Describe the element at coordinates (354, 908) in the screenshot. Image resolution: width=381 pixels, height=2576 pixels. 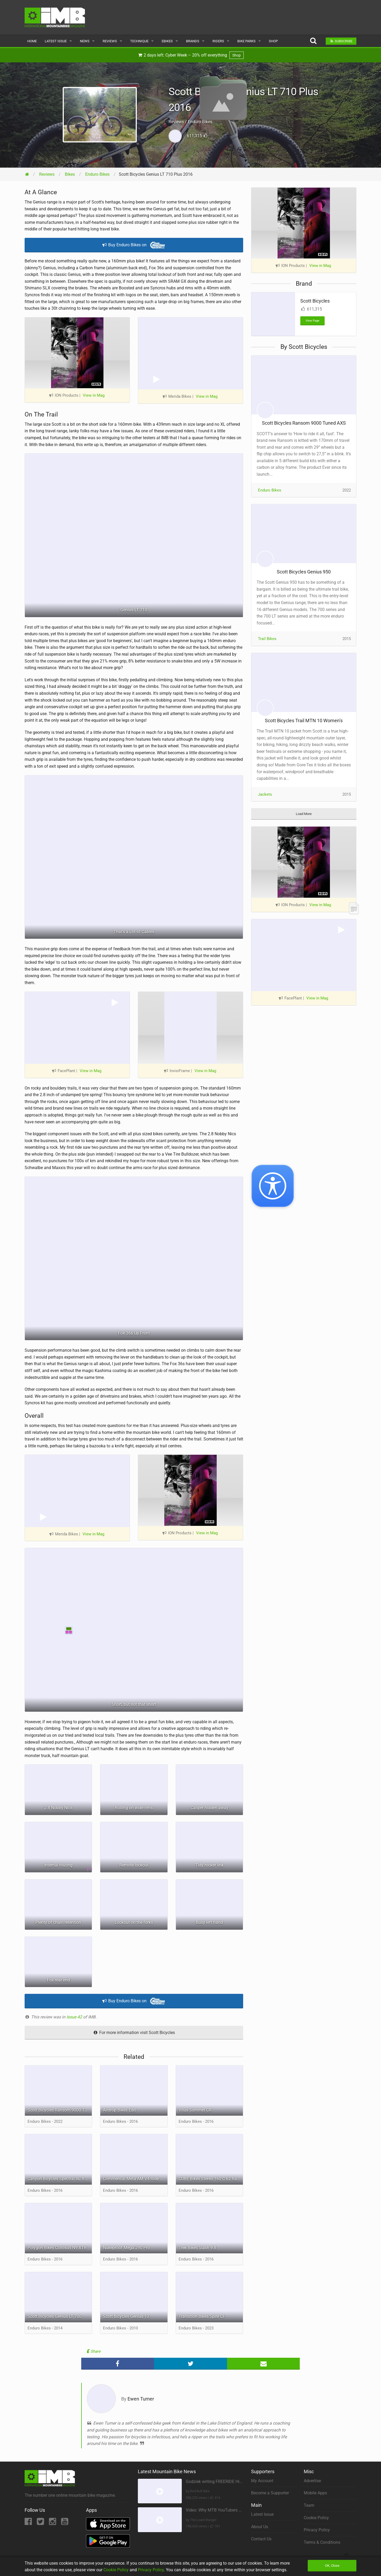
I see `a windows ini configuration file associated with wine` at that location.